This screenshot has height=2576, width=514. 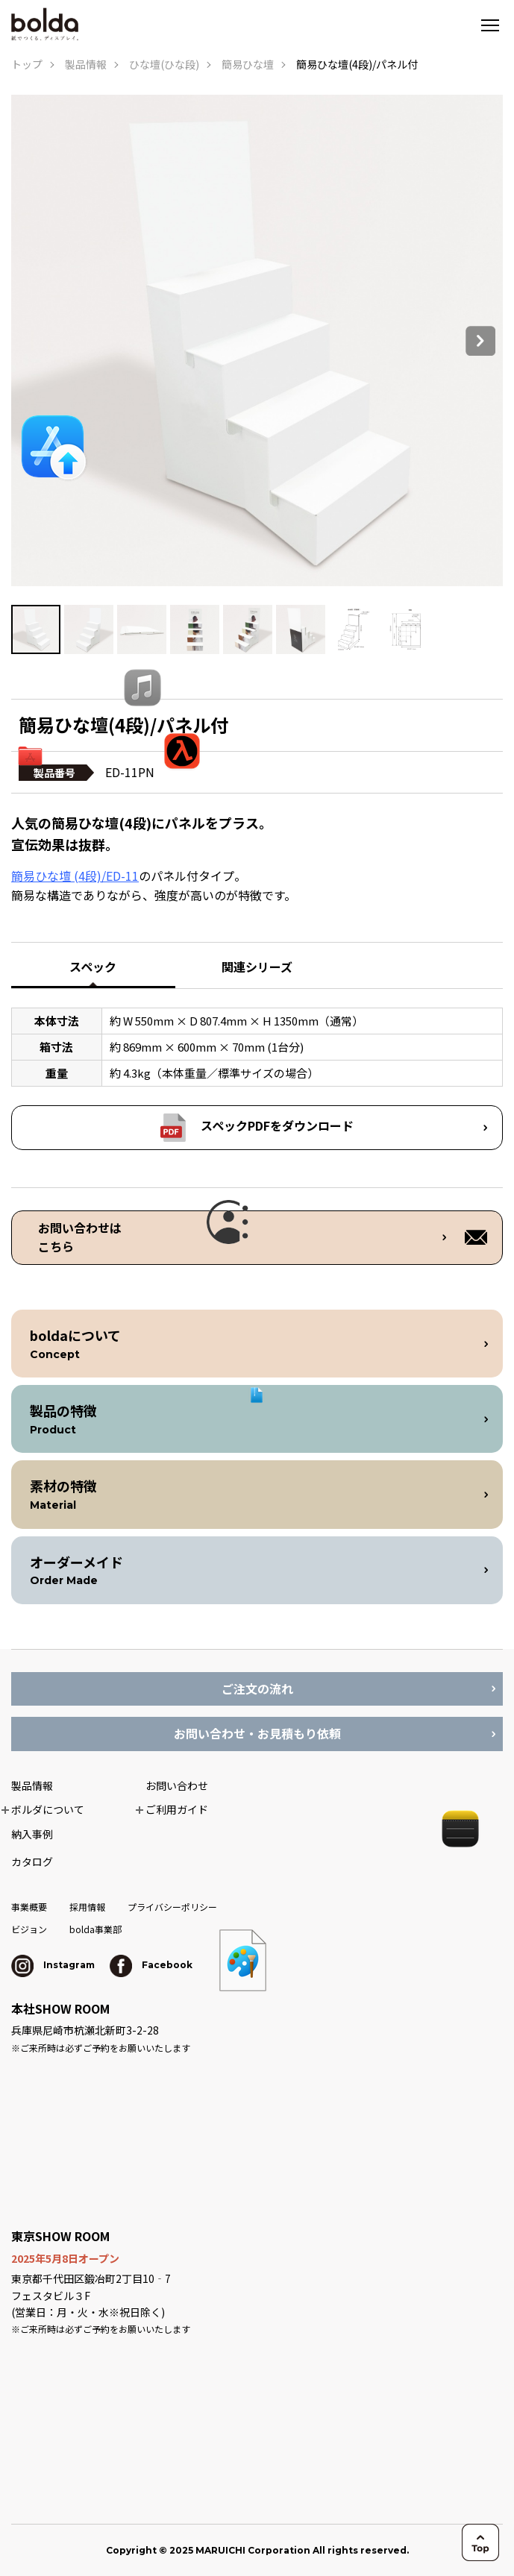 I want to click on check for and install system software updates, so click(x=52, y=446).